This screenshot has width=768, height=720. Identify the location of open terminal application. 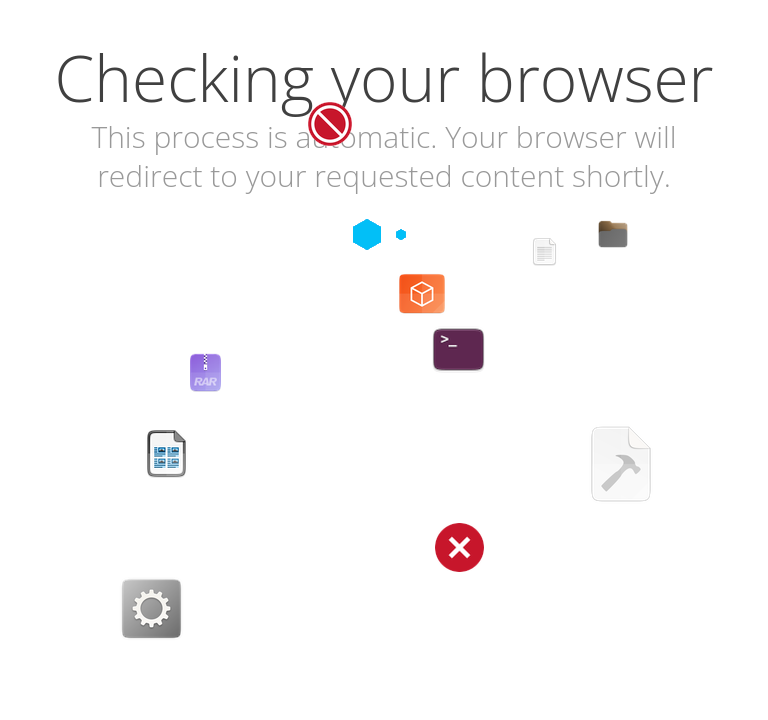
(458, 349).